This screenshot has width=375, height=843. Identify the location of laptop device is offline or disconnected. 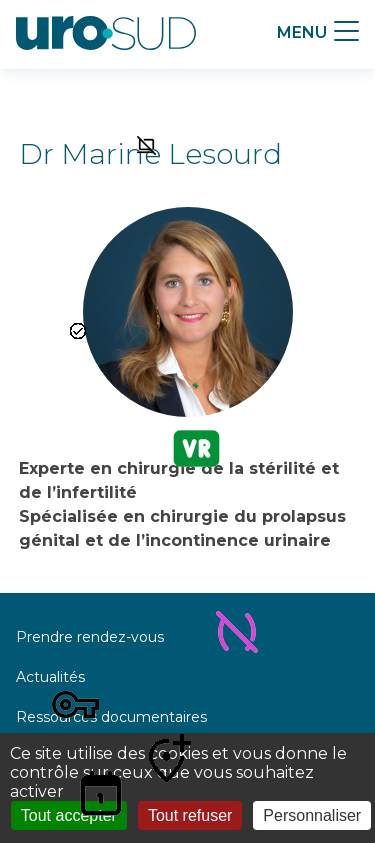
(146, 145).